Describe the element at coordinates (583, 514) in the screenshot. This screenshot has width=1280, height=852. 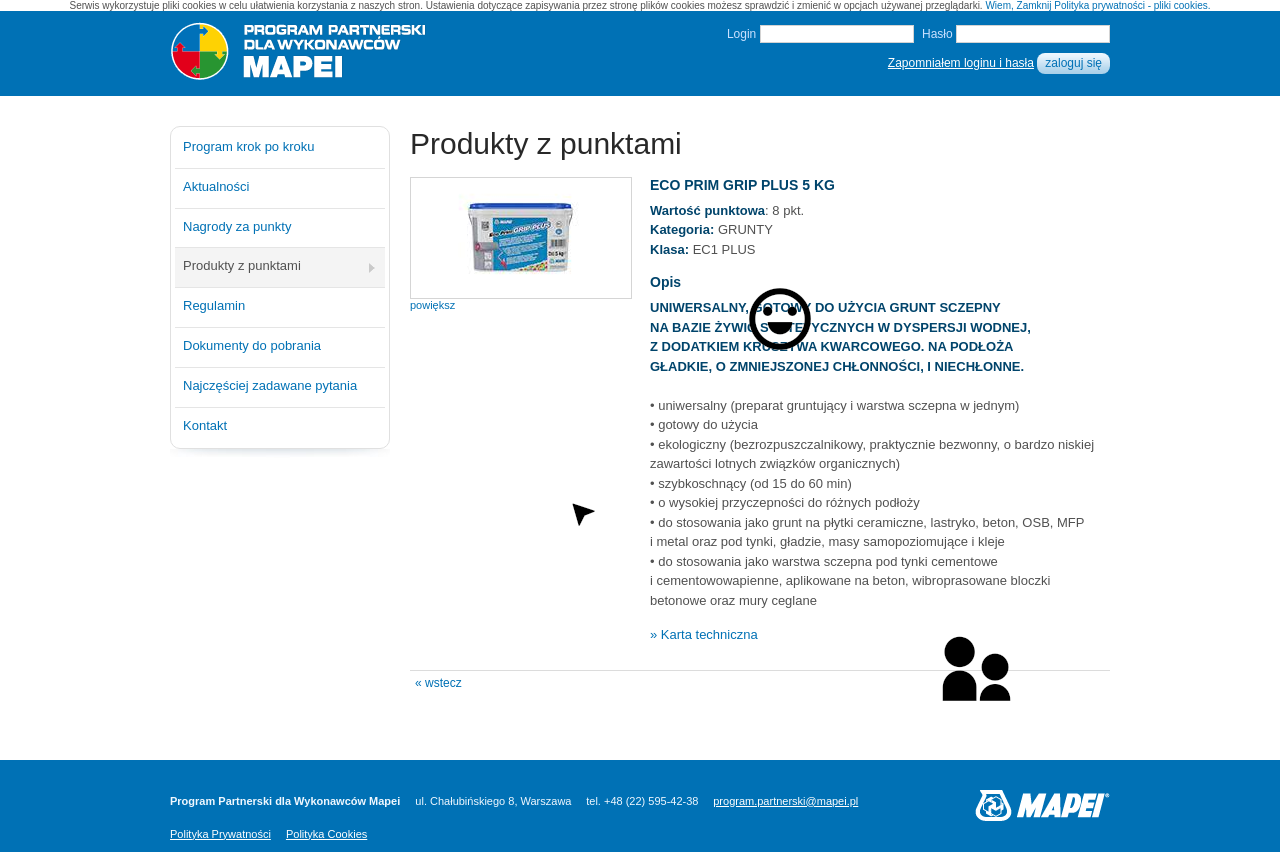
I see `start navigation to destination` at that location.